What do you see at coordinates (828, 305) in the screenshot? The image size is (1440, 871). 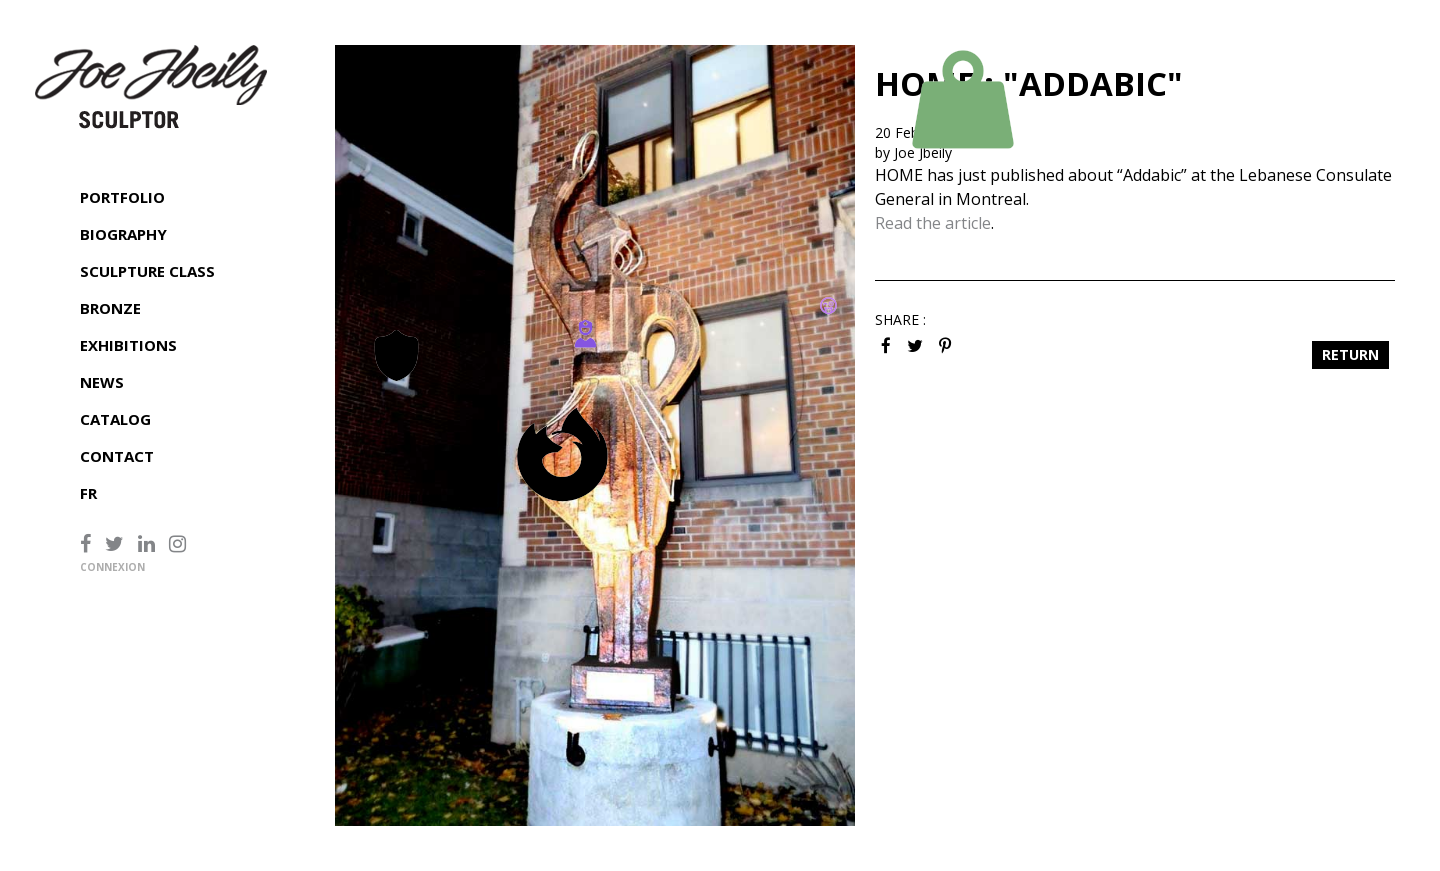 I see `add a playful or silly reaction to a message` at bounding box center [828, 305].